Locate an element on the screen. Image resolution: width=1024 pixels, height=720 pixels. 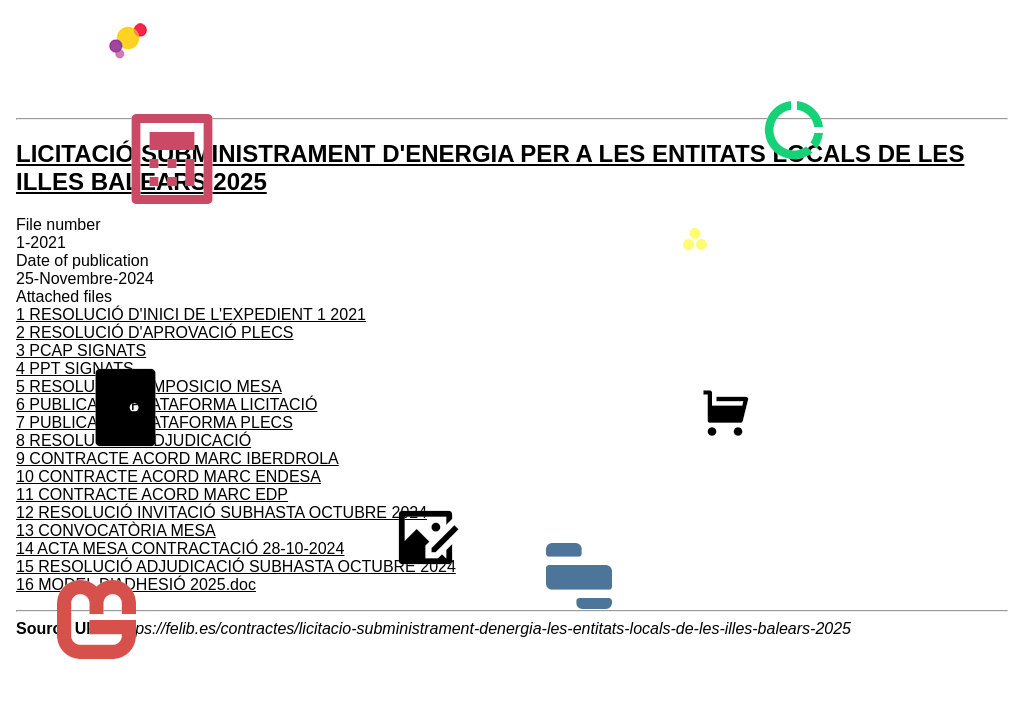
open calculator app is located at coordinates (172, 159).